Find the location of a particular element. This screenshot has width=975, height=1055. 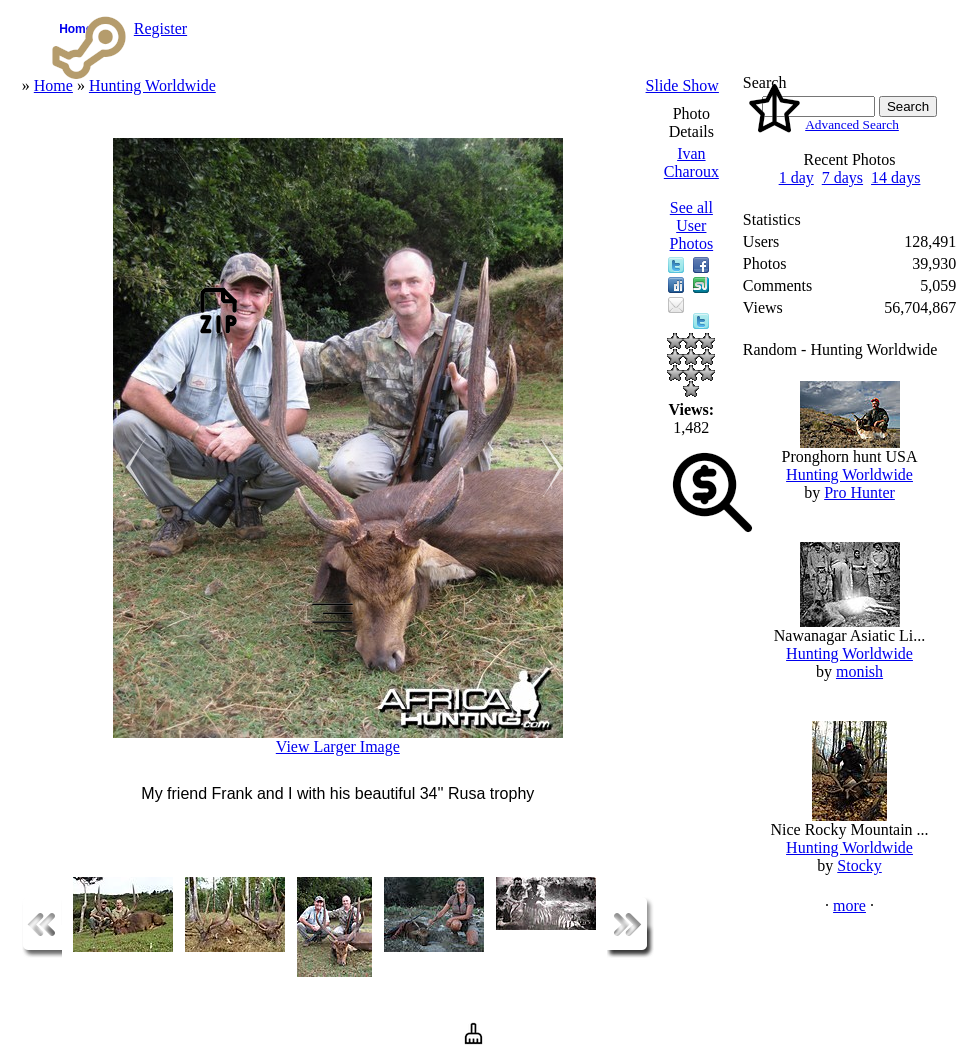

search for pricing or cost information is located at coordinates (712, 492).